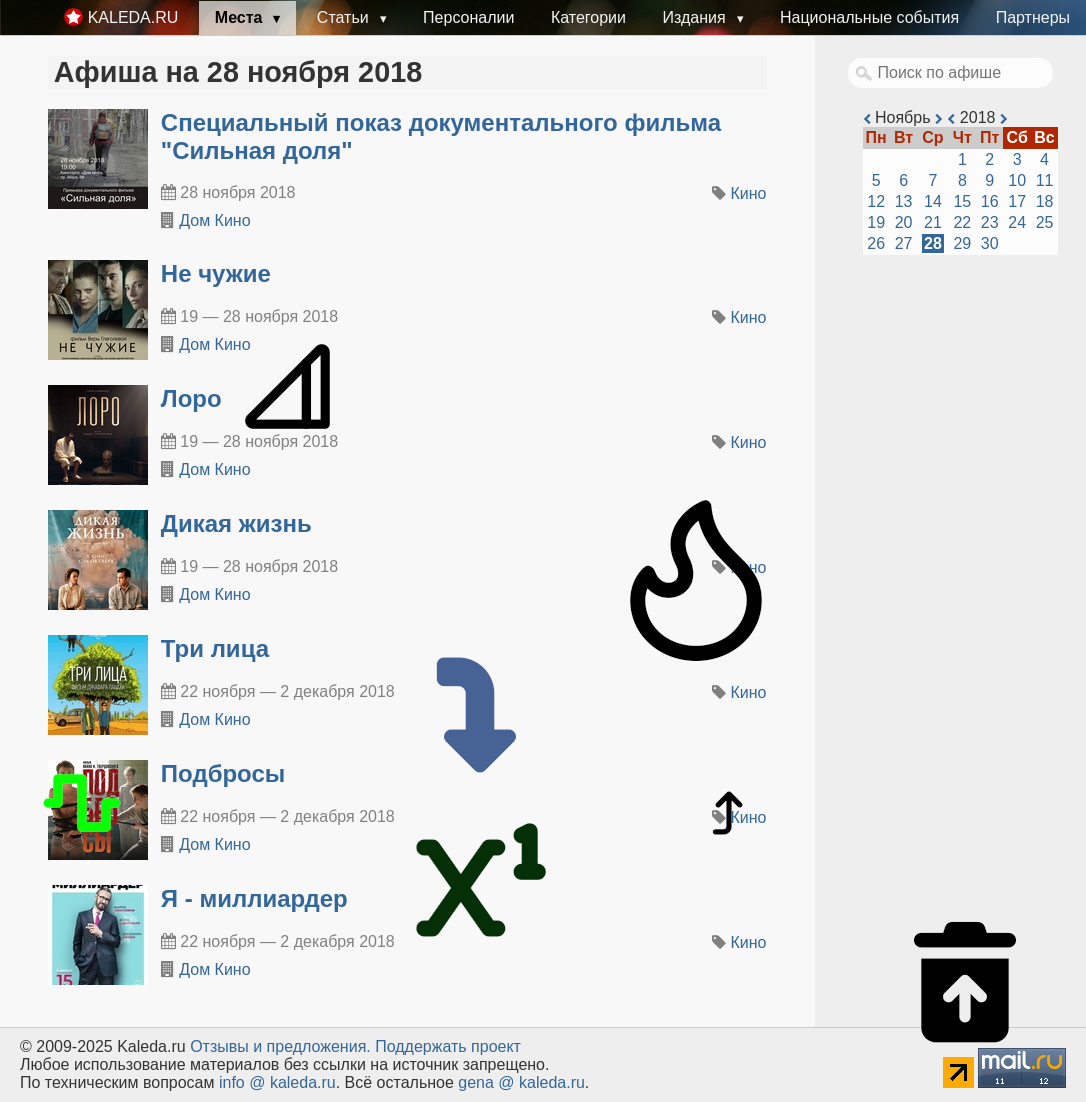 The width and height of the screenshot is (1086, 1102). What do you see at coordinates (729, 813) in the screenshot?
I see `go up one level in navigation` at bounding box center [729, 813].